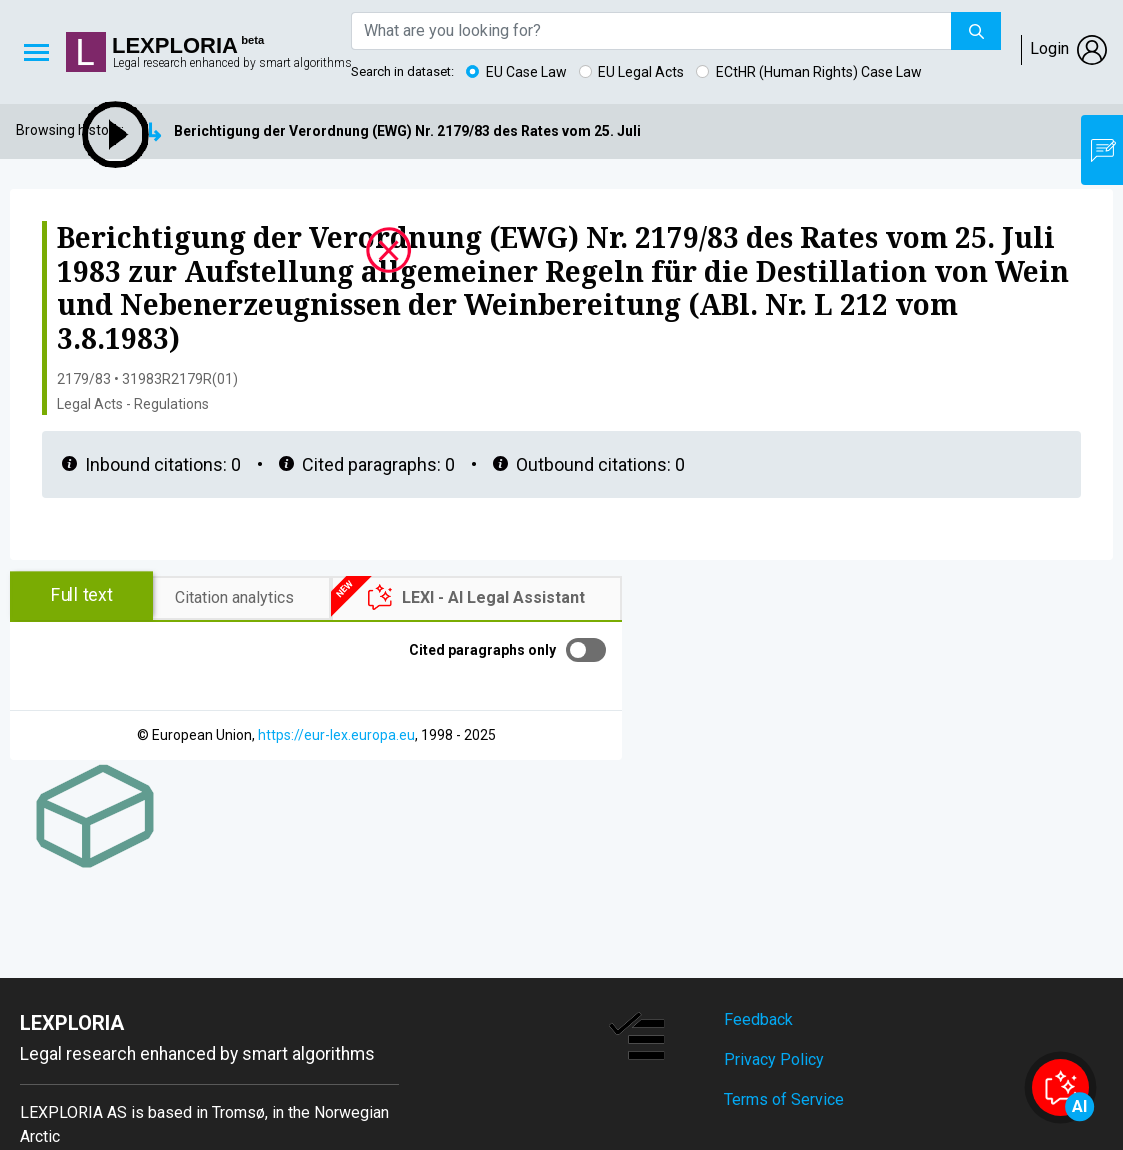  What do you see at coordinates (636, 1039) in the screenshot?
I see `view task list or to-do items` at bounding box center [636, 1039].